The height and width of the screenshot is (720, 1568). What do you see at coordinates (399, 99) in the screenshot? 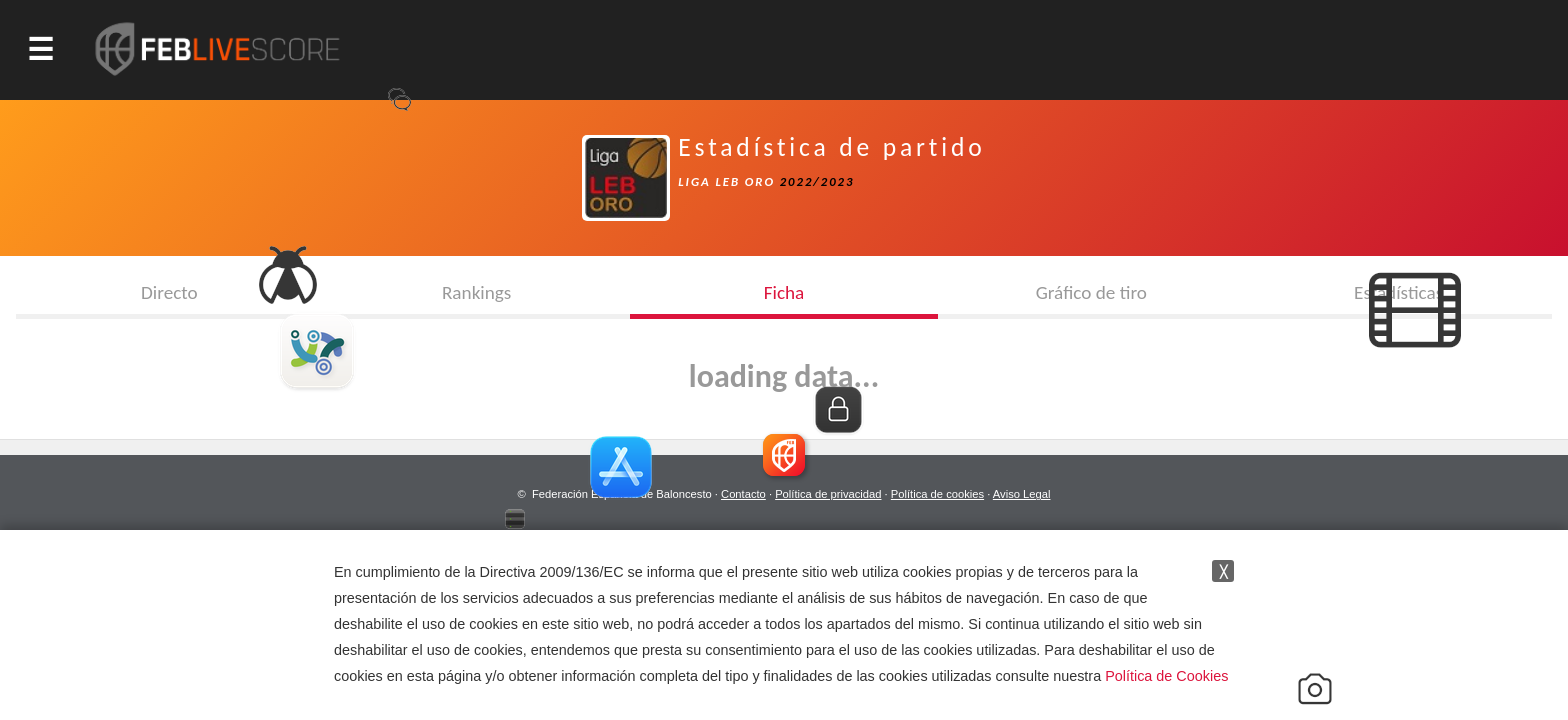
I see `open messaging or chat application` at bounding box center [399, 99].